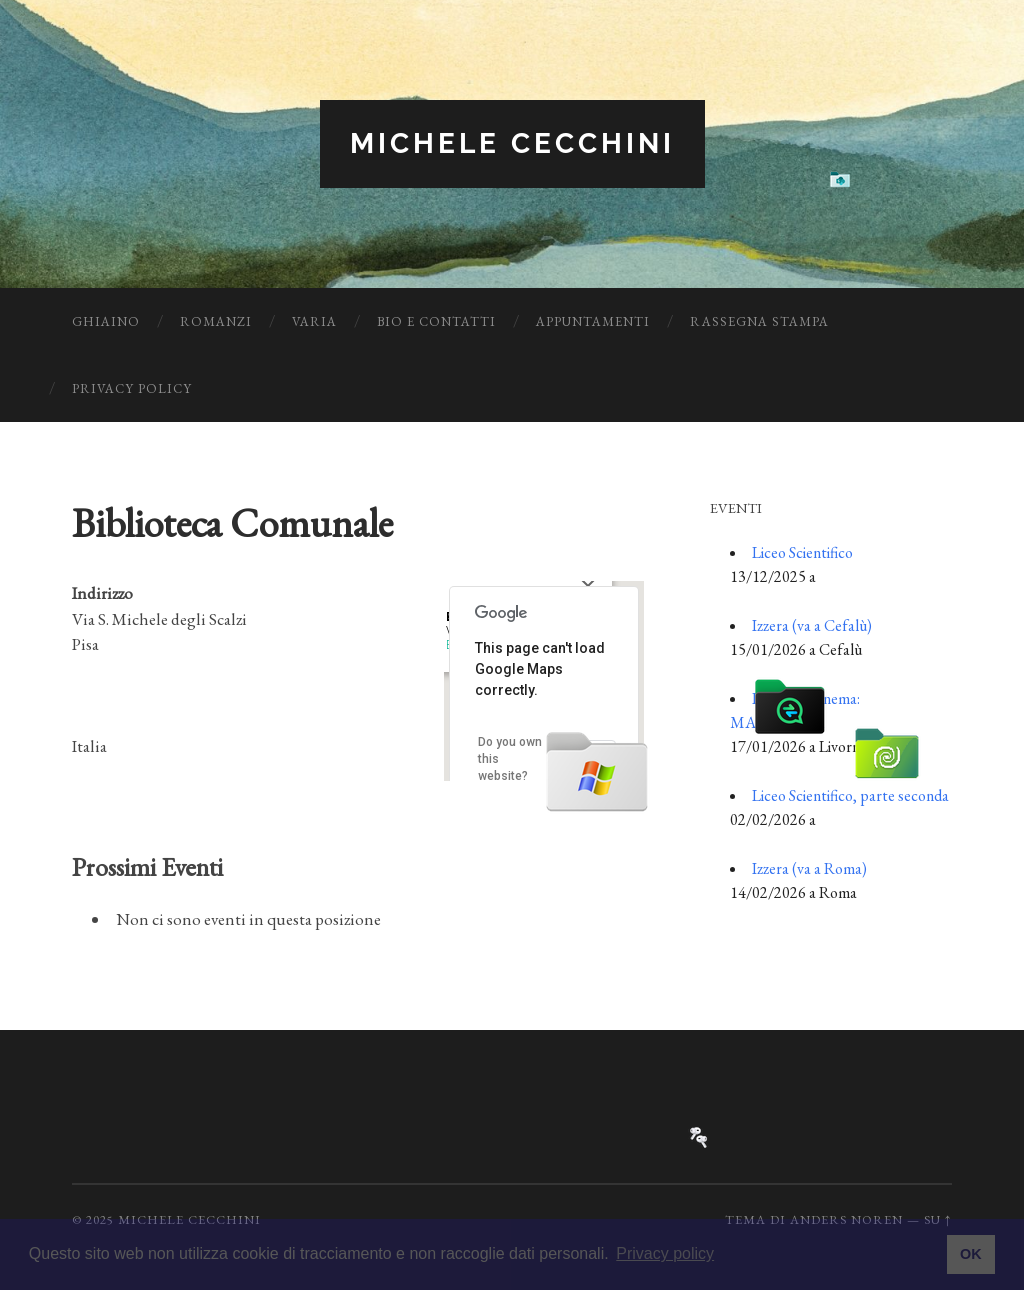 This screenshot has width=1024, height=1290. I want to click on open microsoft sharepoint folder, so click(840, 180).